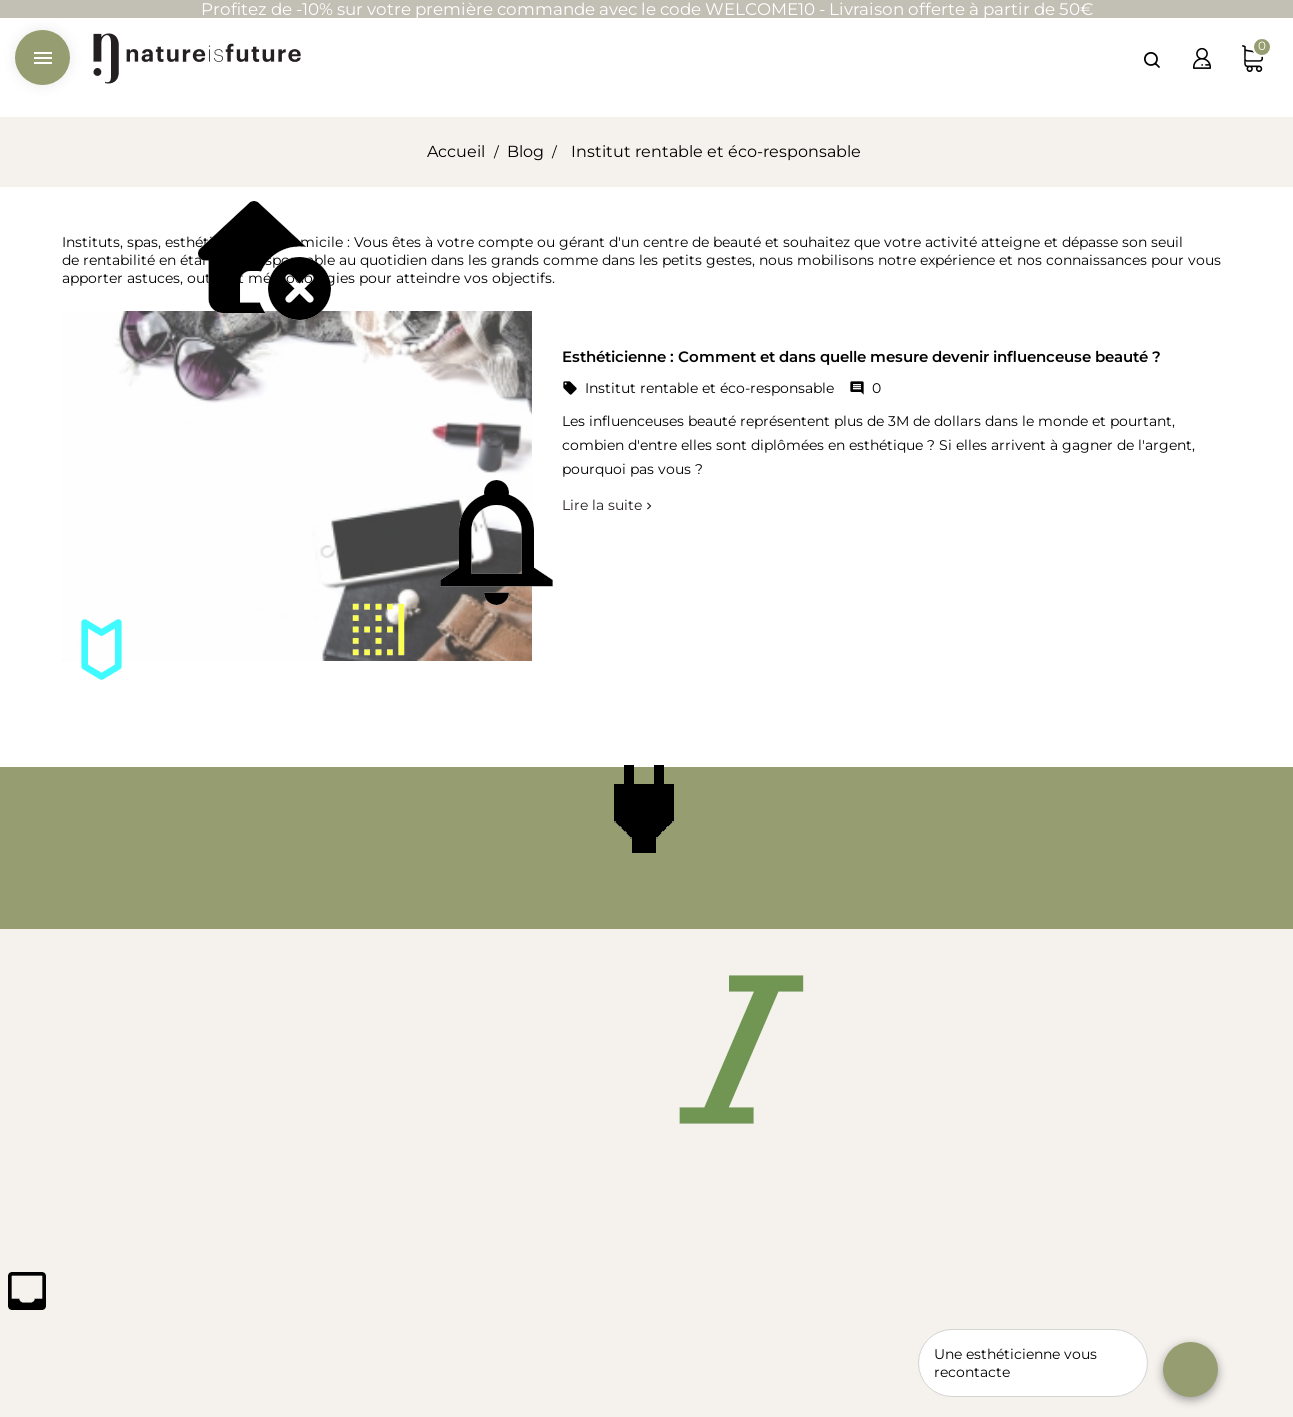  What do you see at coordinates (101, 649) in the screenshot?
I see `view your profile badge or achievement` at bounding box center [101, 649].